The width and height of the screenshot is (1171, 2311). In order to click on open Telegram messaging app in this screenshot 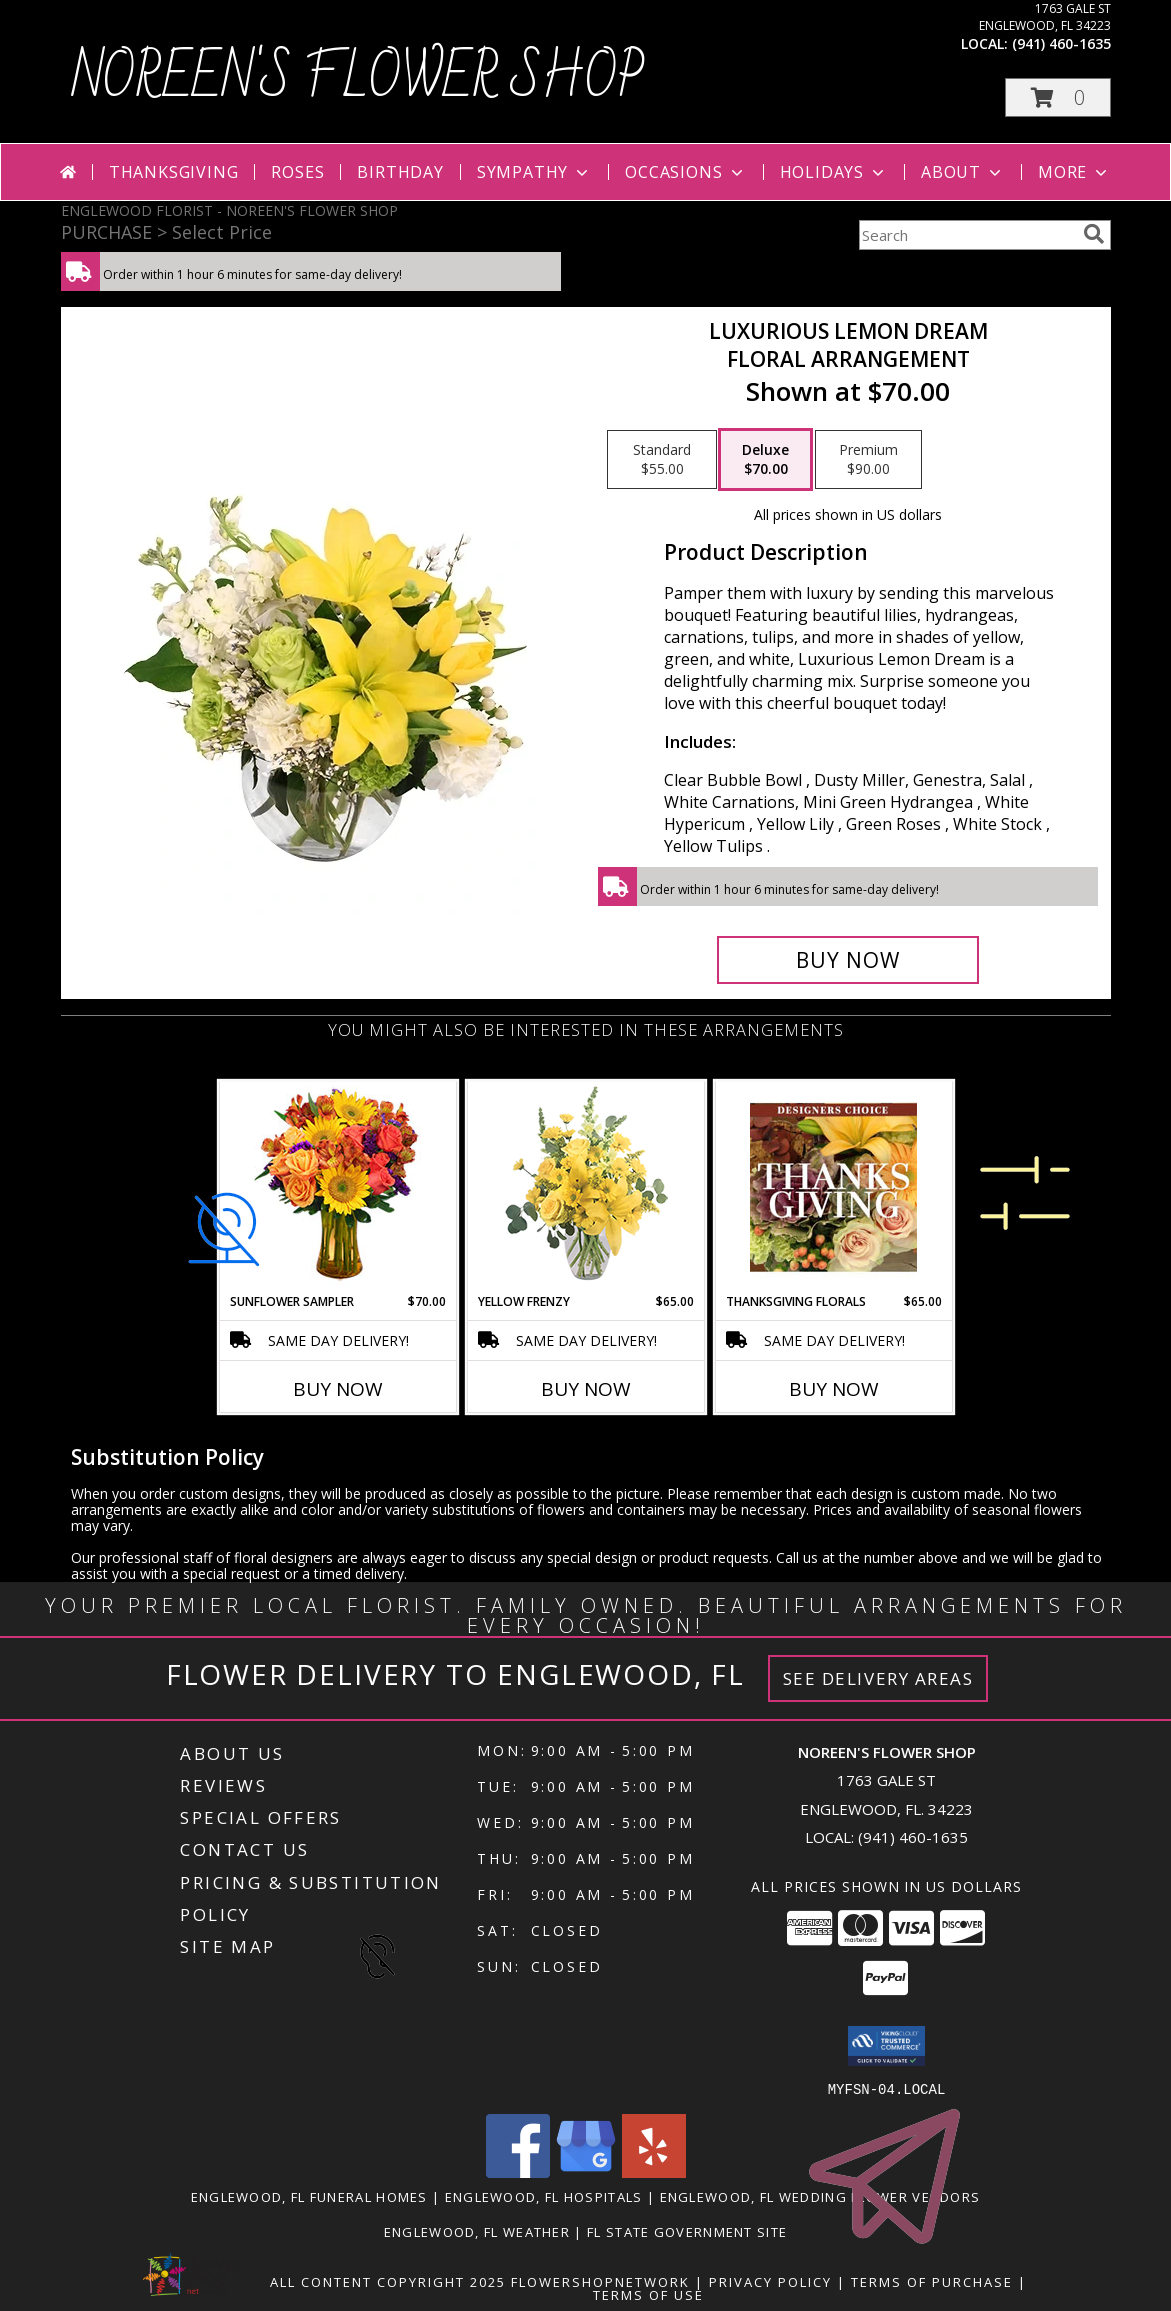, I will do `click(890, 2179)`.